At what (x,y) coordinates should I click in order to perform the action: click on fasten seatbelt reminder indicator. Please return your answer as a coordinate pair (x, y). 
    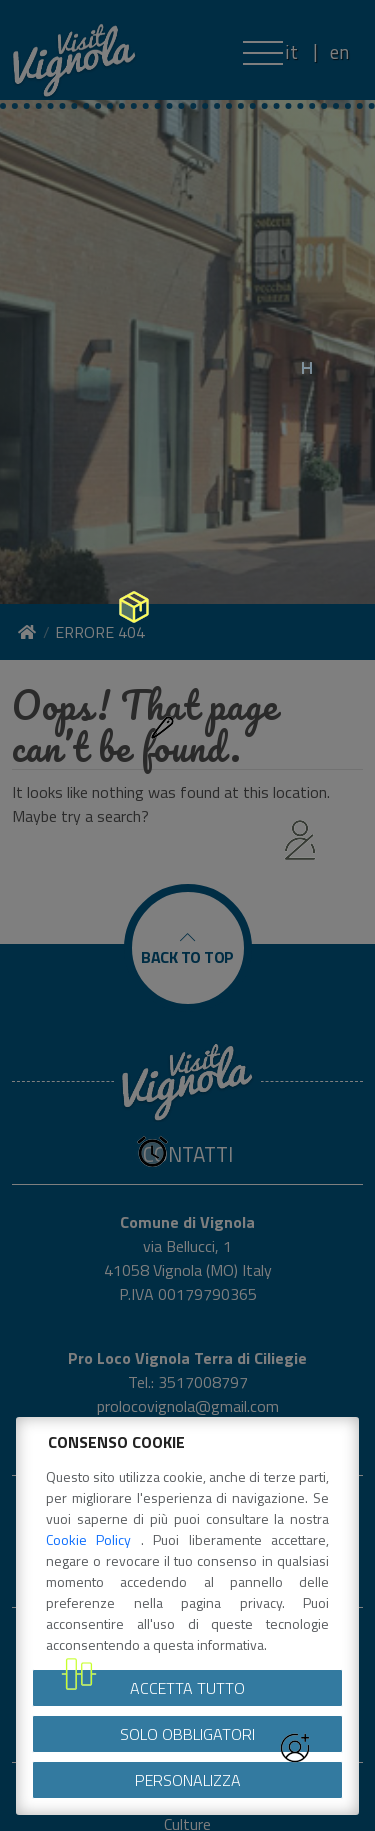
    Looking at the image, I should click on (300, 840).